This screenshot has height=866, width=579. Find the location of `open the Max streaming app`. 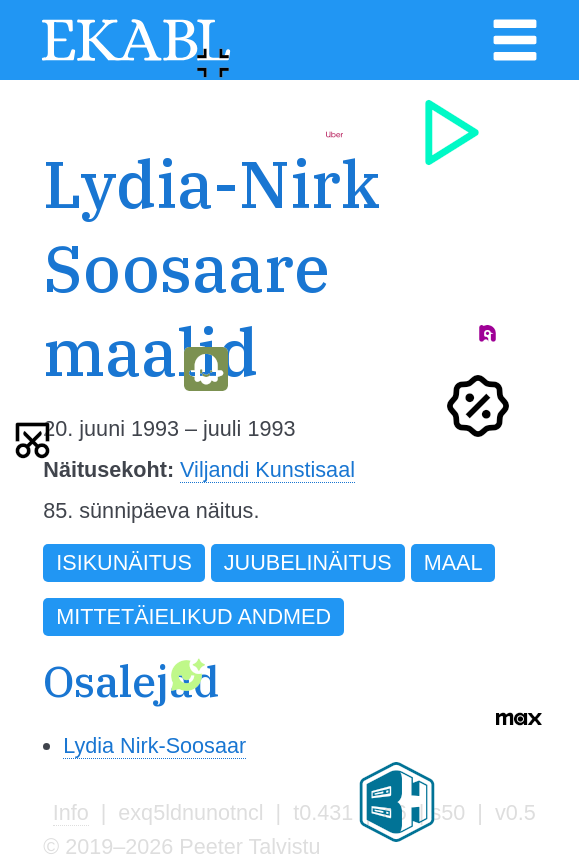

open the Max streaming app is located at coordinates (519, 719).